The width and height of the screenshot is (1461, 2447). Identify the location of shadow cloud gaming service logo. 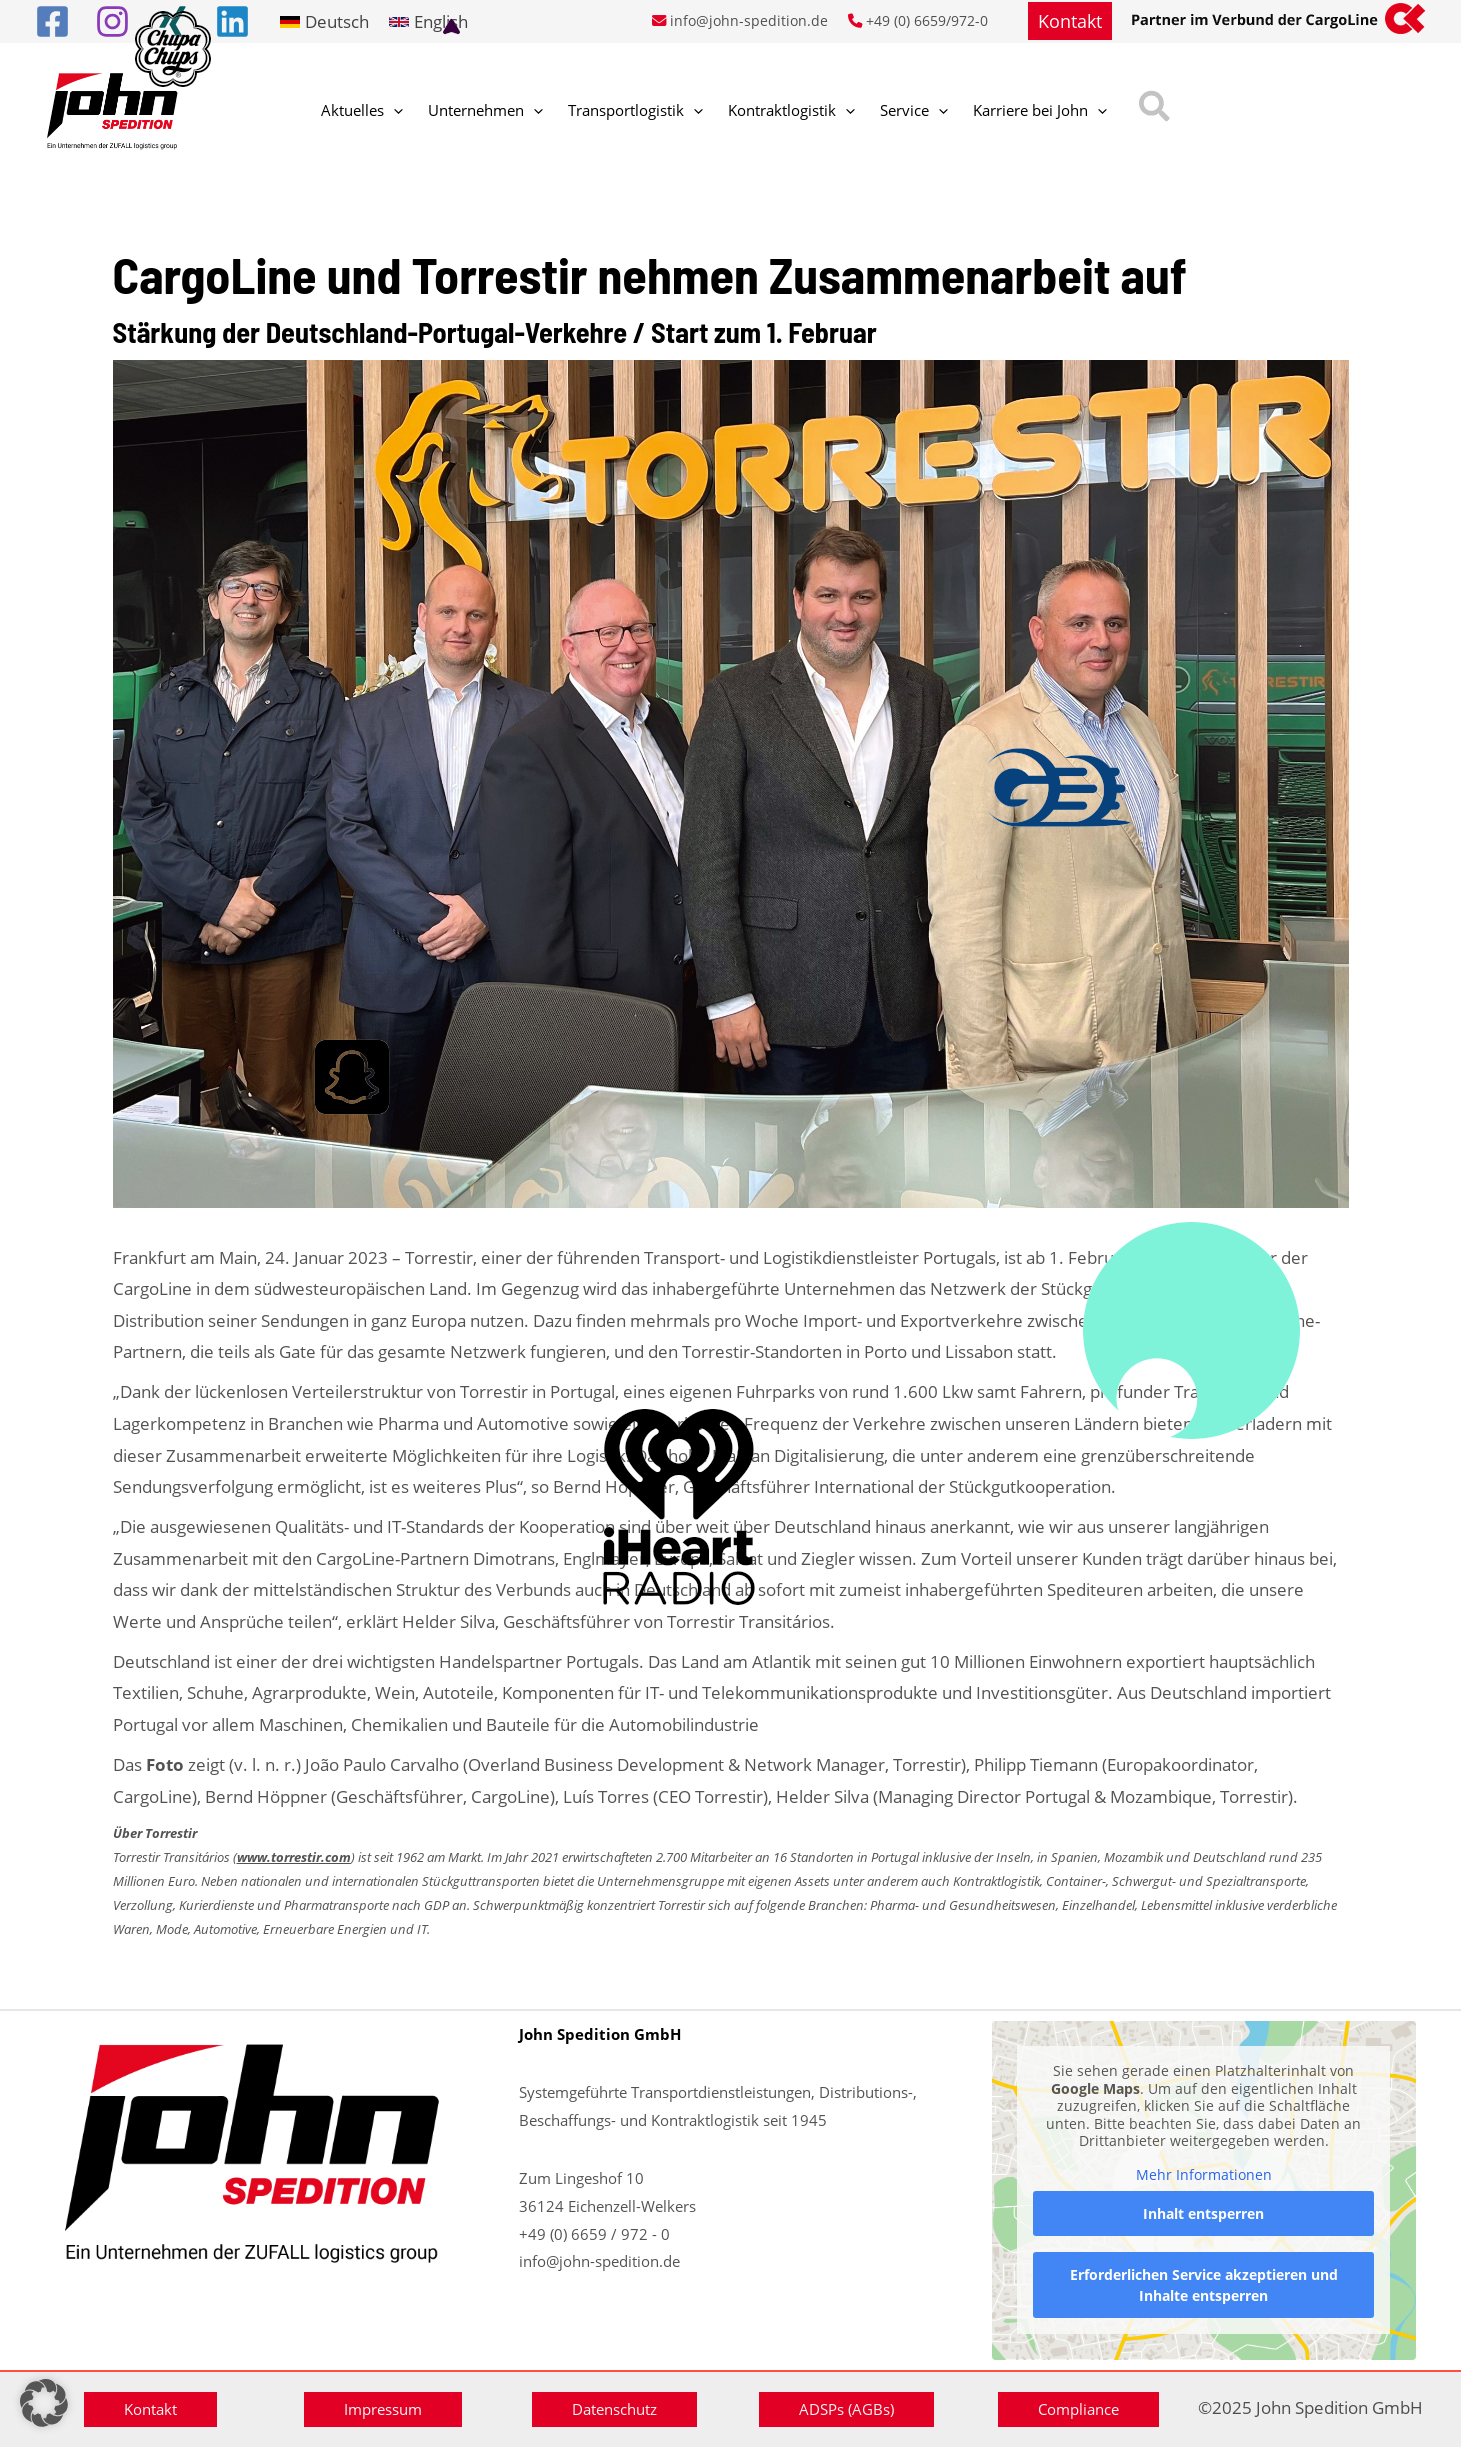
(1191, 1330).